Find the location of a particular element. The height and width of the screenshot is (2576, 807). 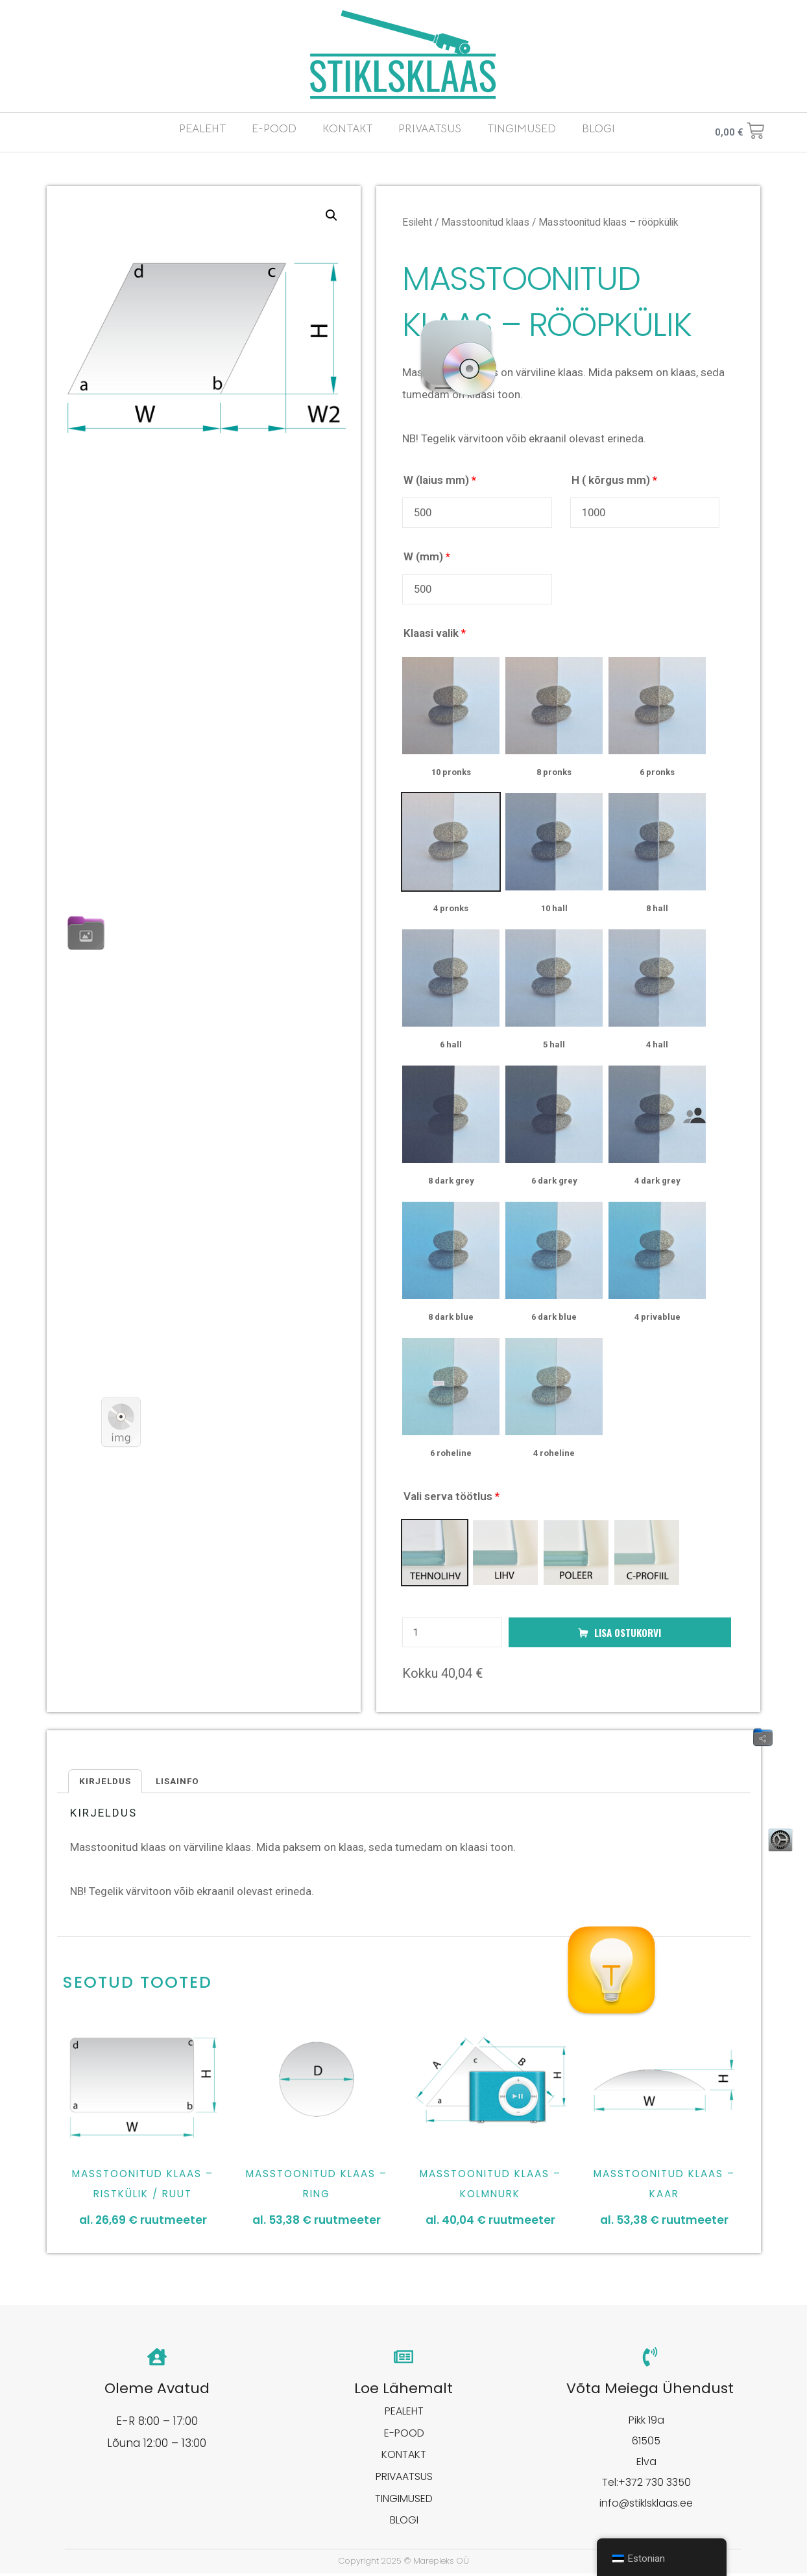

open the Tips app for helpful hints and tutorials is located at coordinates (611, 1970).